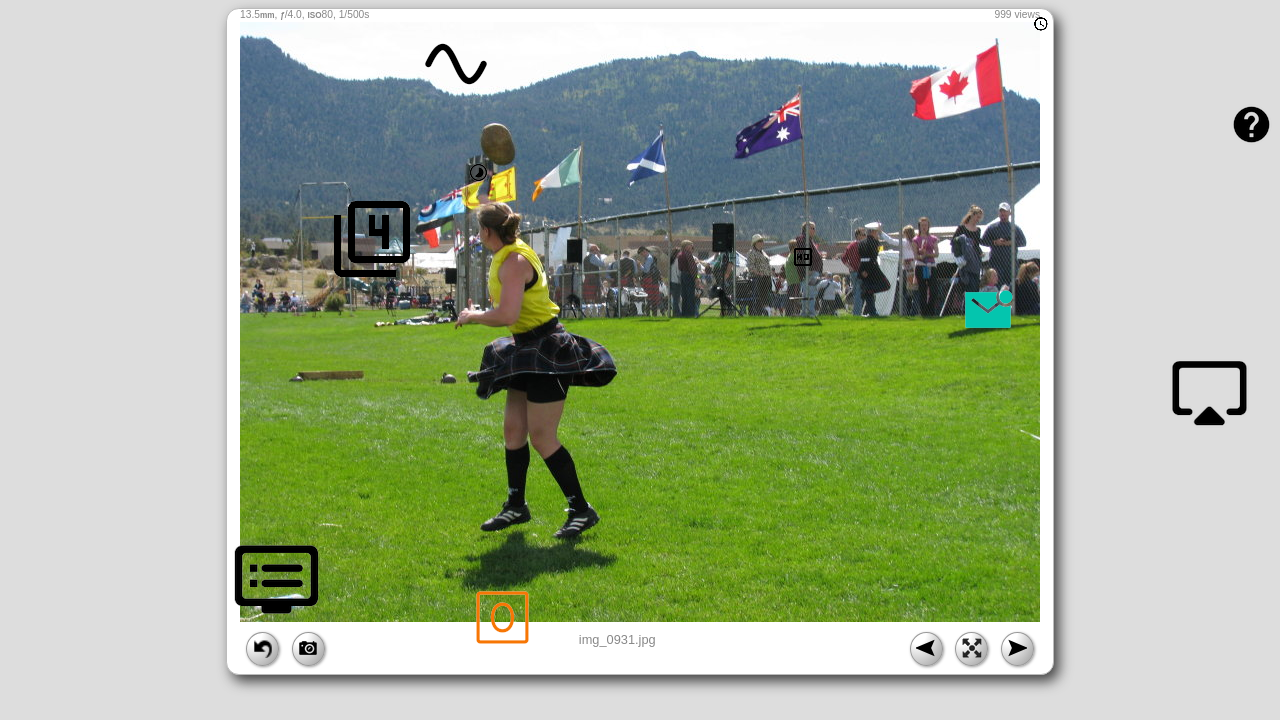  I want to click on indicates zero or no items, so click(502, 617).